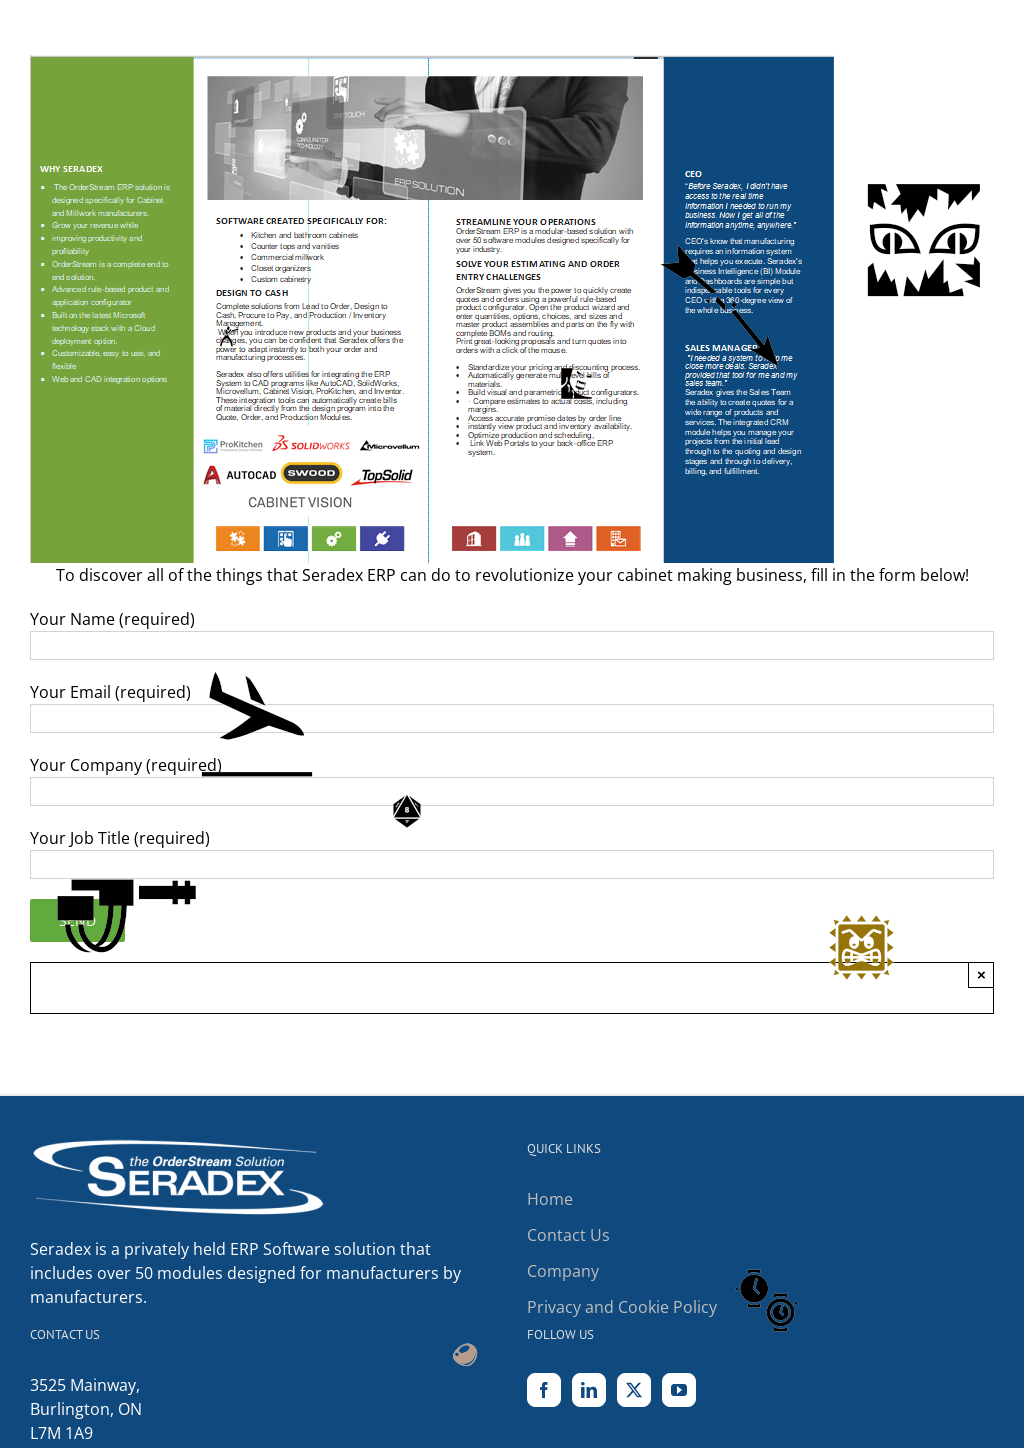 The width and height of the screenshot is (1024, 1448). What do you see at coordinates (861, 947) in the screenshot?
I see `thwomp enemy character from super mario games` at bounding box center [861, 947].